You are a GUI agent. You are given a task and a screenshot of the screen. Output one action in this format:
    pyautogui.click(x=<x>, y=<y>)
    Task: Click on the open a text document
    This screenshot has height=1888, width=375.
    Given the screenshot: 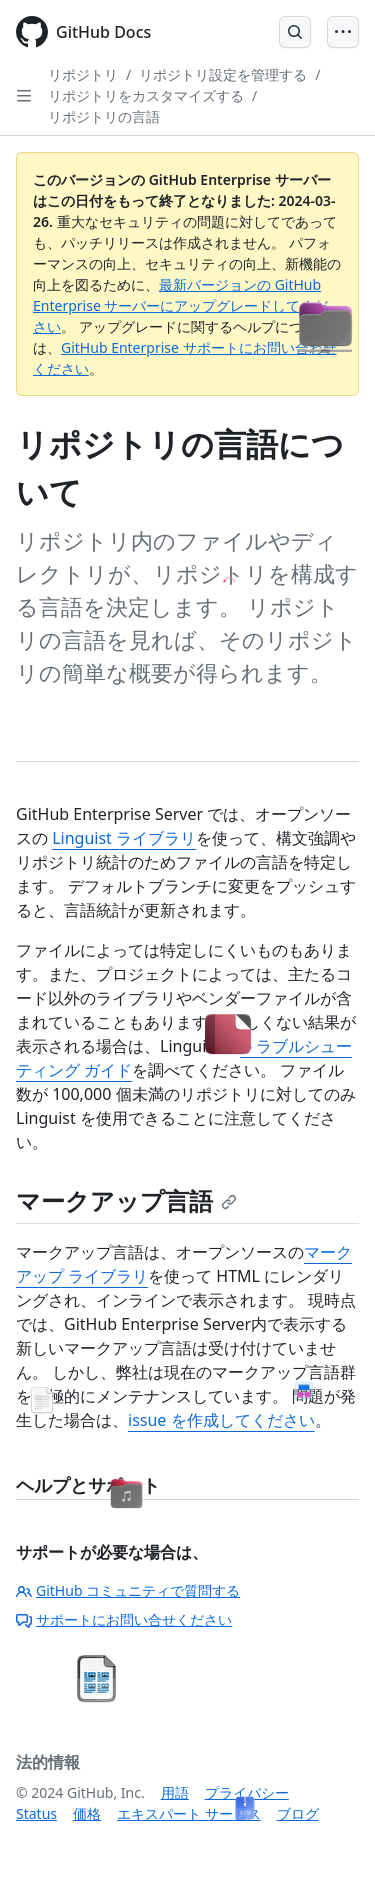 What is the action you would take?
    pyautogui.click(x=42, y=1400)
    